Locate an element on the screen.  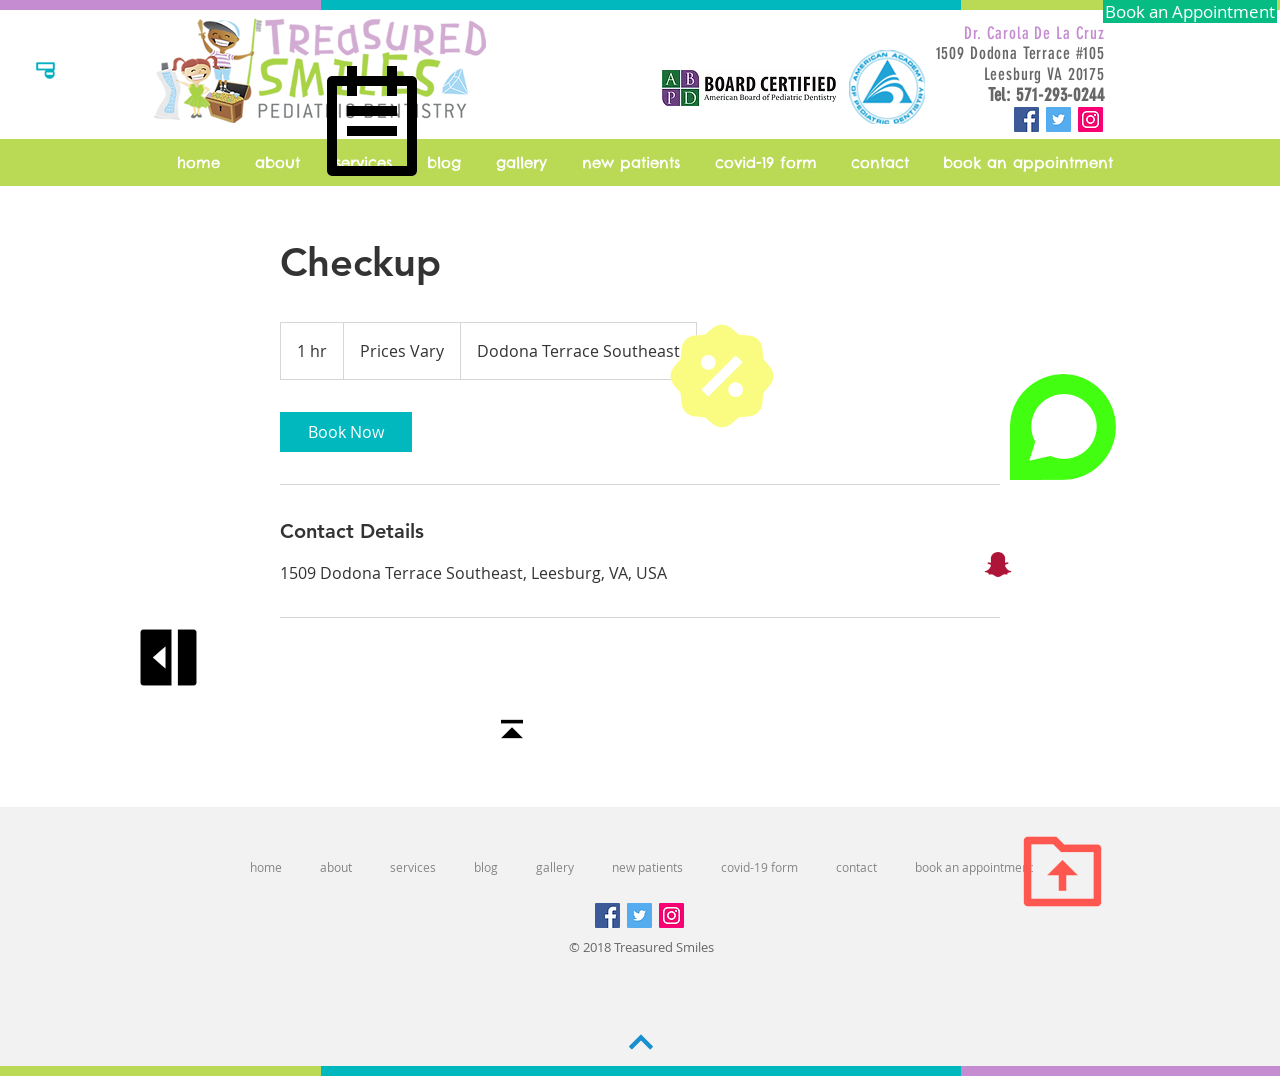
skip to the beginning or top of content is located at coordinates (512, 729).